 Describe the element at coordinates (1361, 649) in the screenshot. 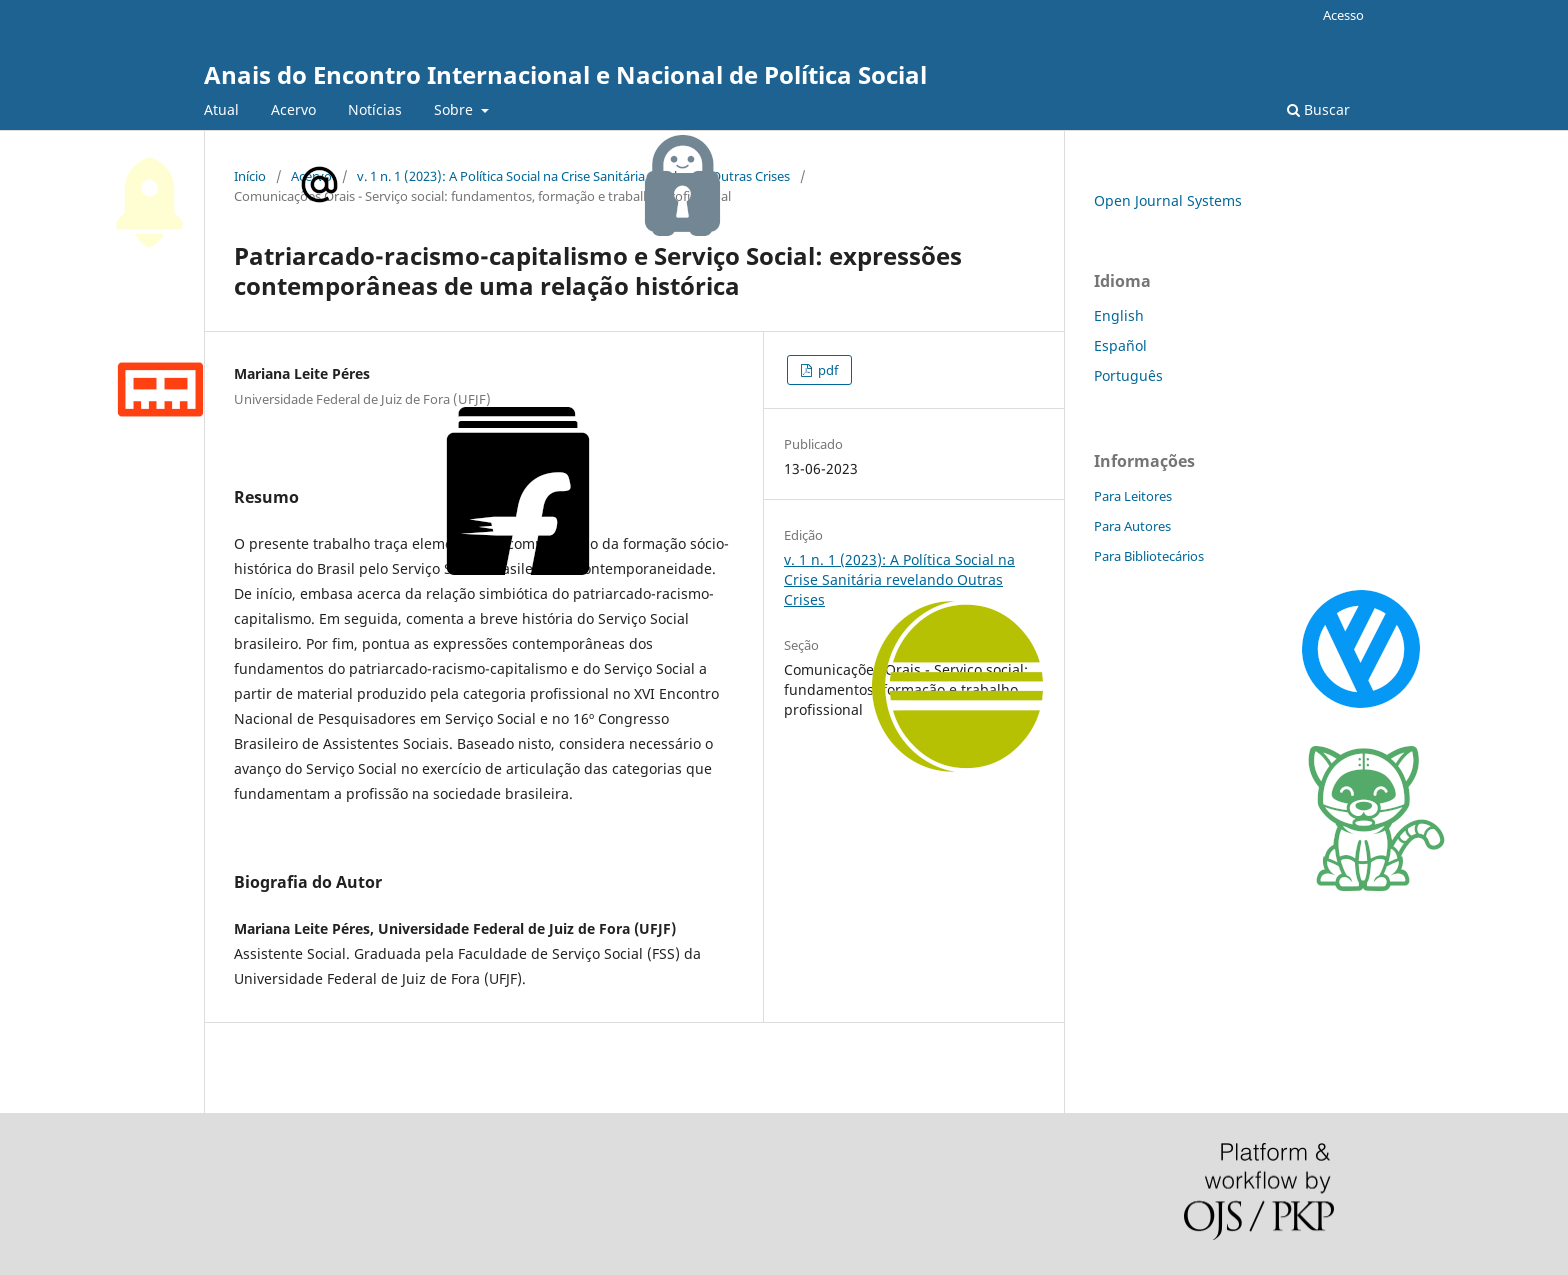

I see `fozzy hosting service logo` at that location.